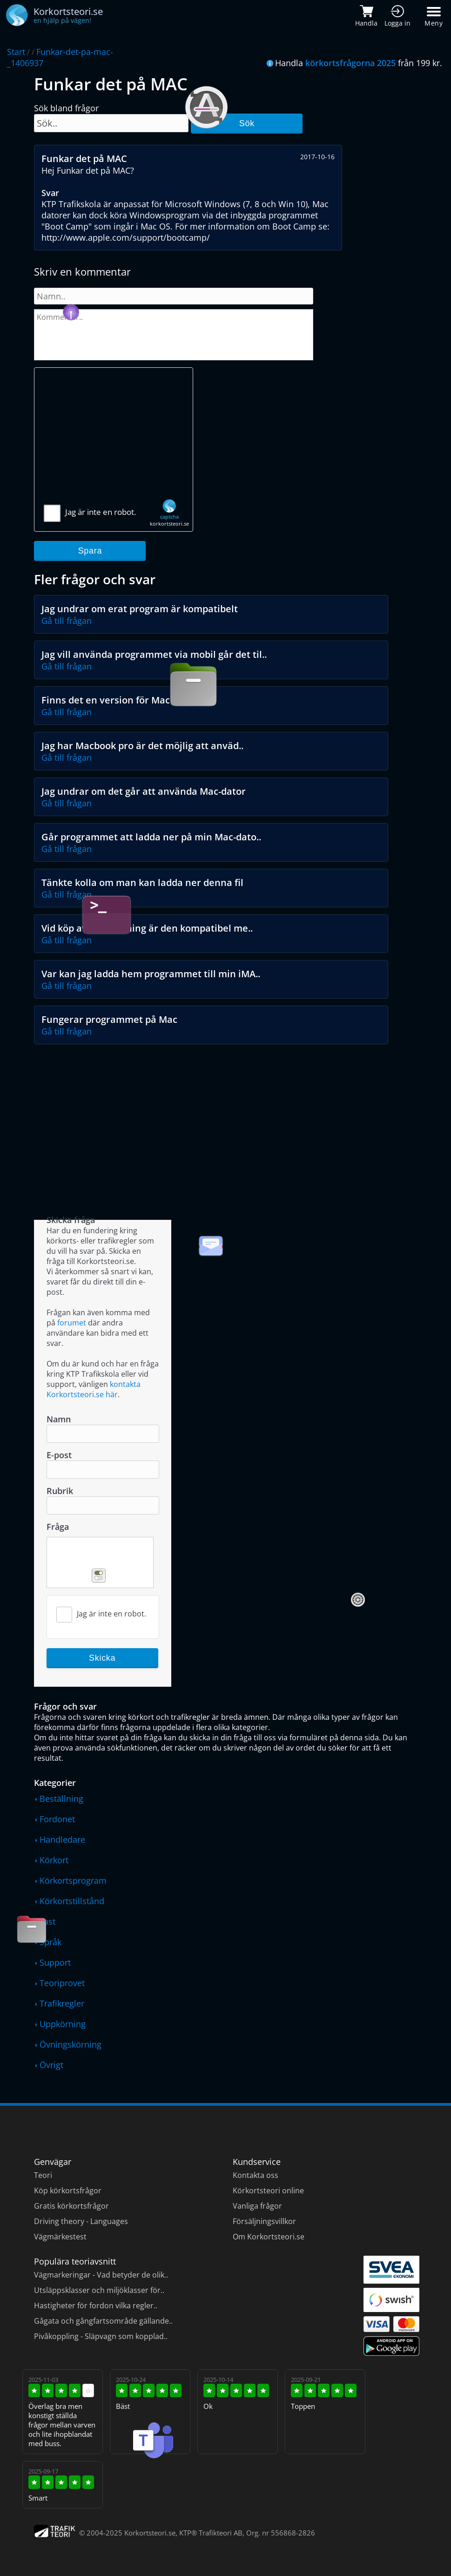 Image resolution: width=451 pixels, height=2576 pixels. What do you see at coordinates (211, 1246) in the screenshot?
I see `open email application` at bounding box center [211, 1246].